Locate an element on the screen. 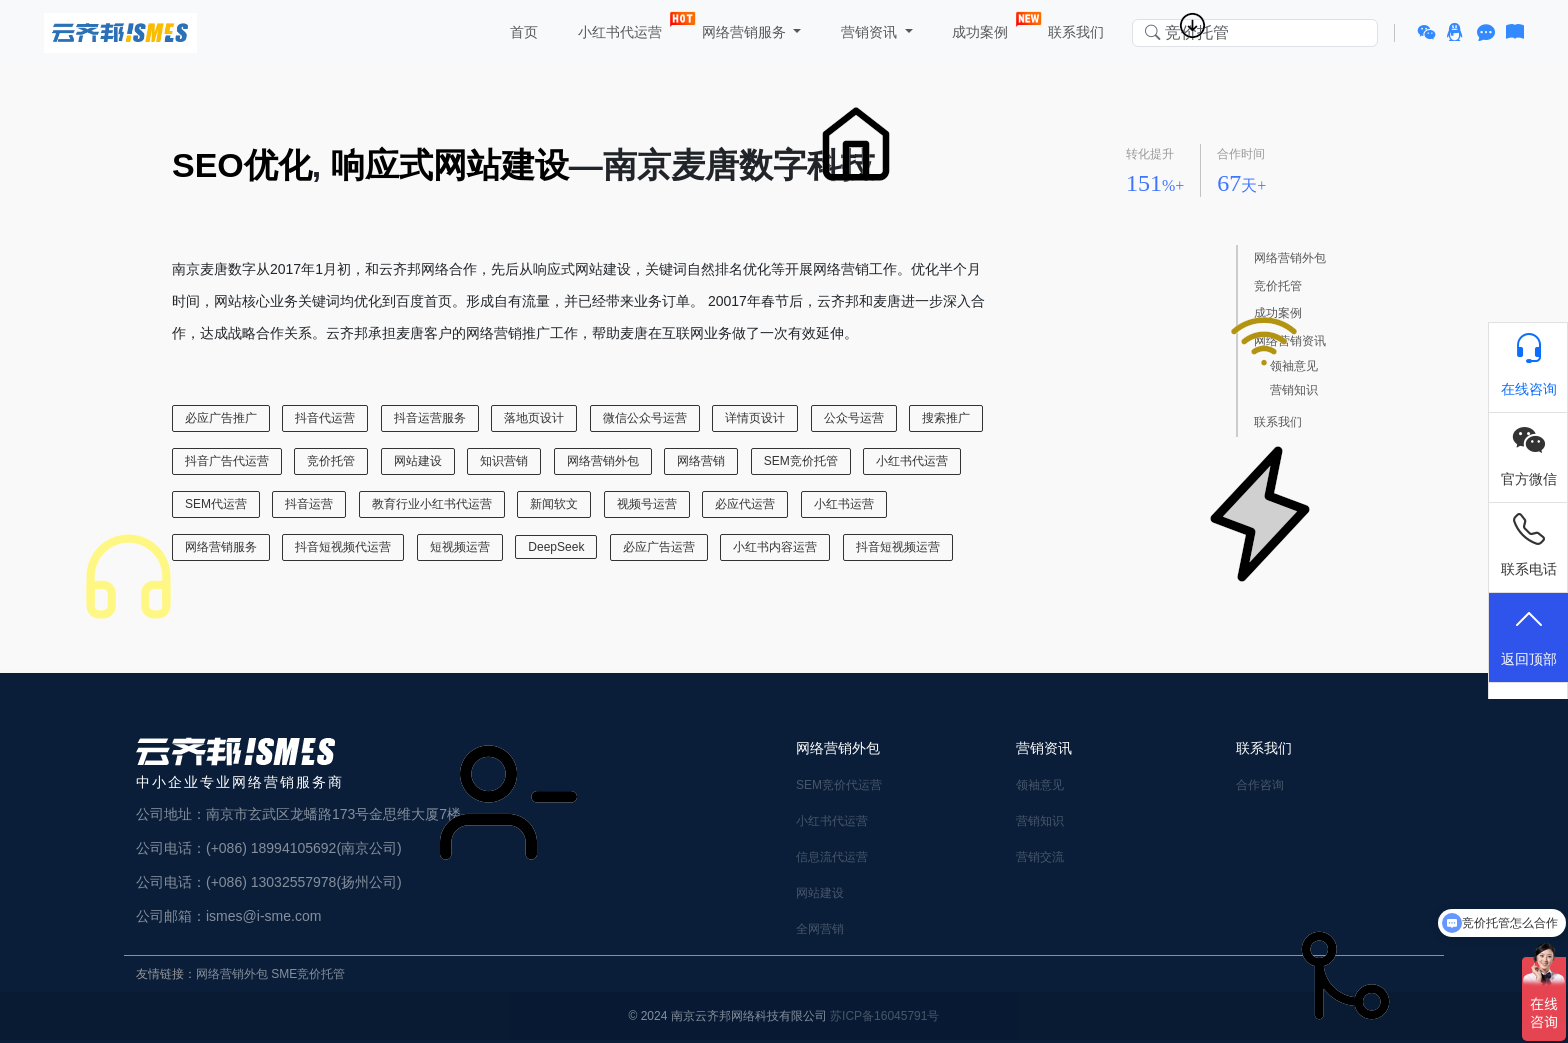 This screenshot has height=1043, width=1568. merge branches in version control is located at coordinates (1345, 975).